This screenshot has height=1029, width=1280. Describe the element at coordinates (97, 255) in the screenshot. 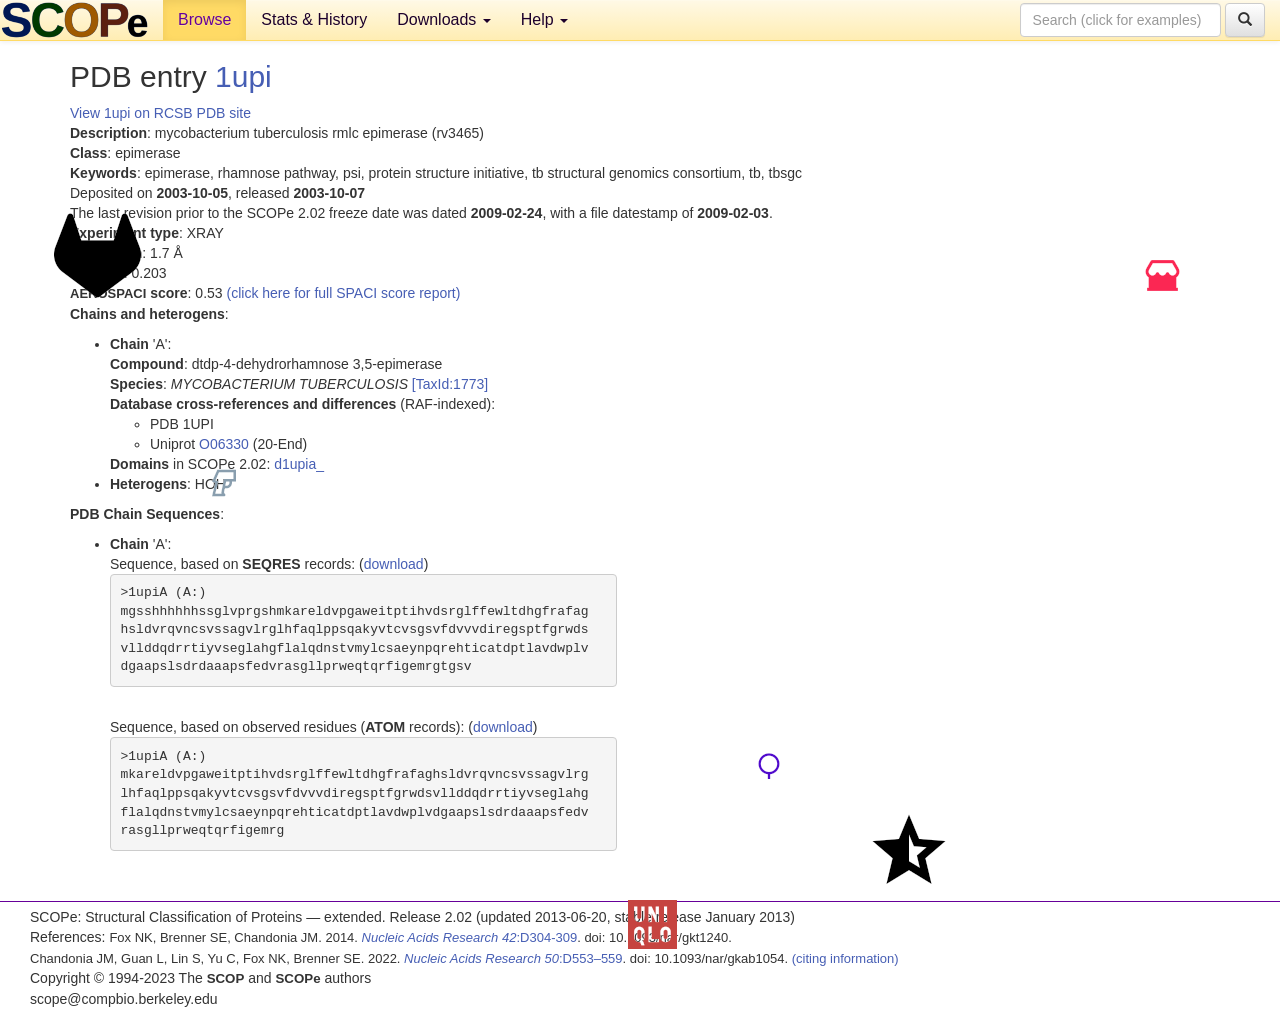

I see `open GitLab repository` at that location.